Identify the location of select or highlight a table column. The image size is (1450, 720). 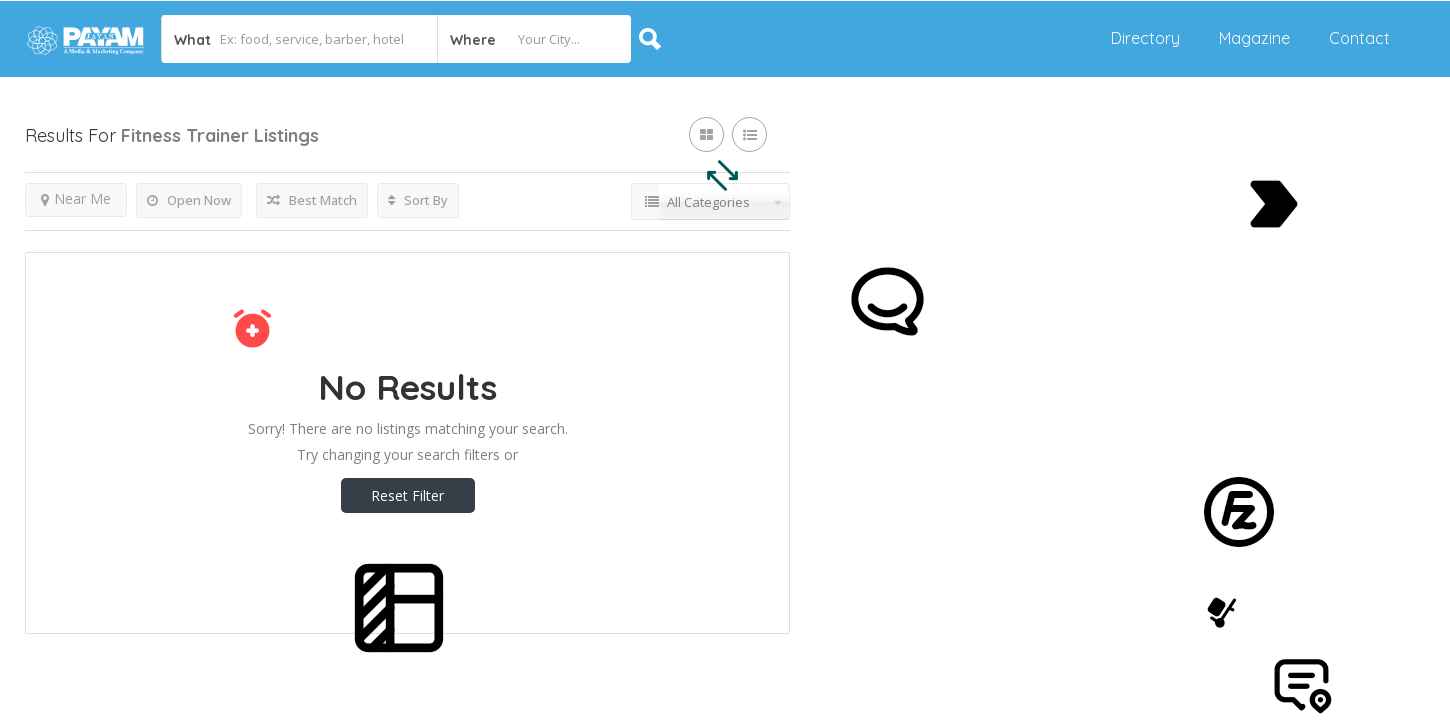
(399, 608).